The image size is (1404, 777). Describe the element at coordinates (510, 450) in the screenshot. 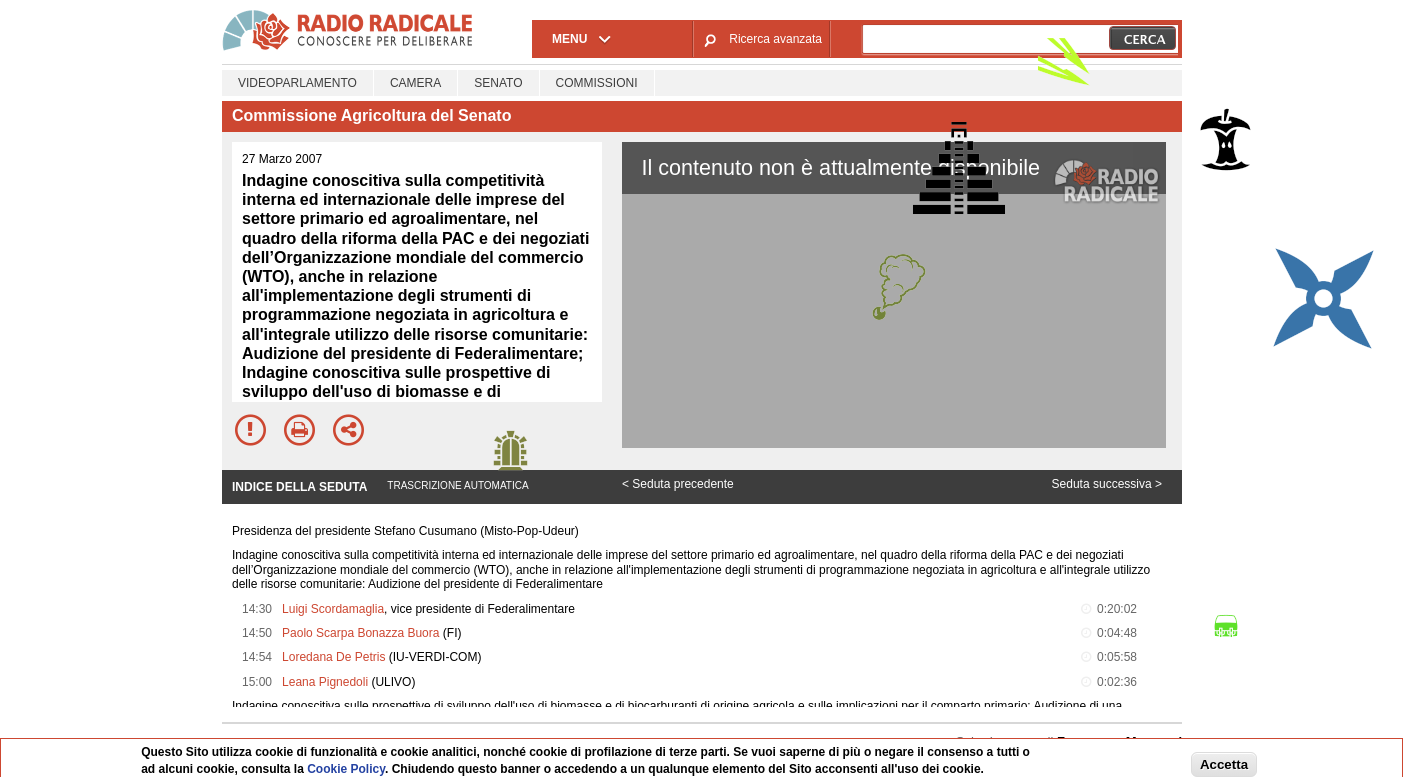

I see `enter a new room or area in a game` at that location.